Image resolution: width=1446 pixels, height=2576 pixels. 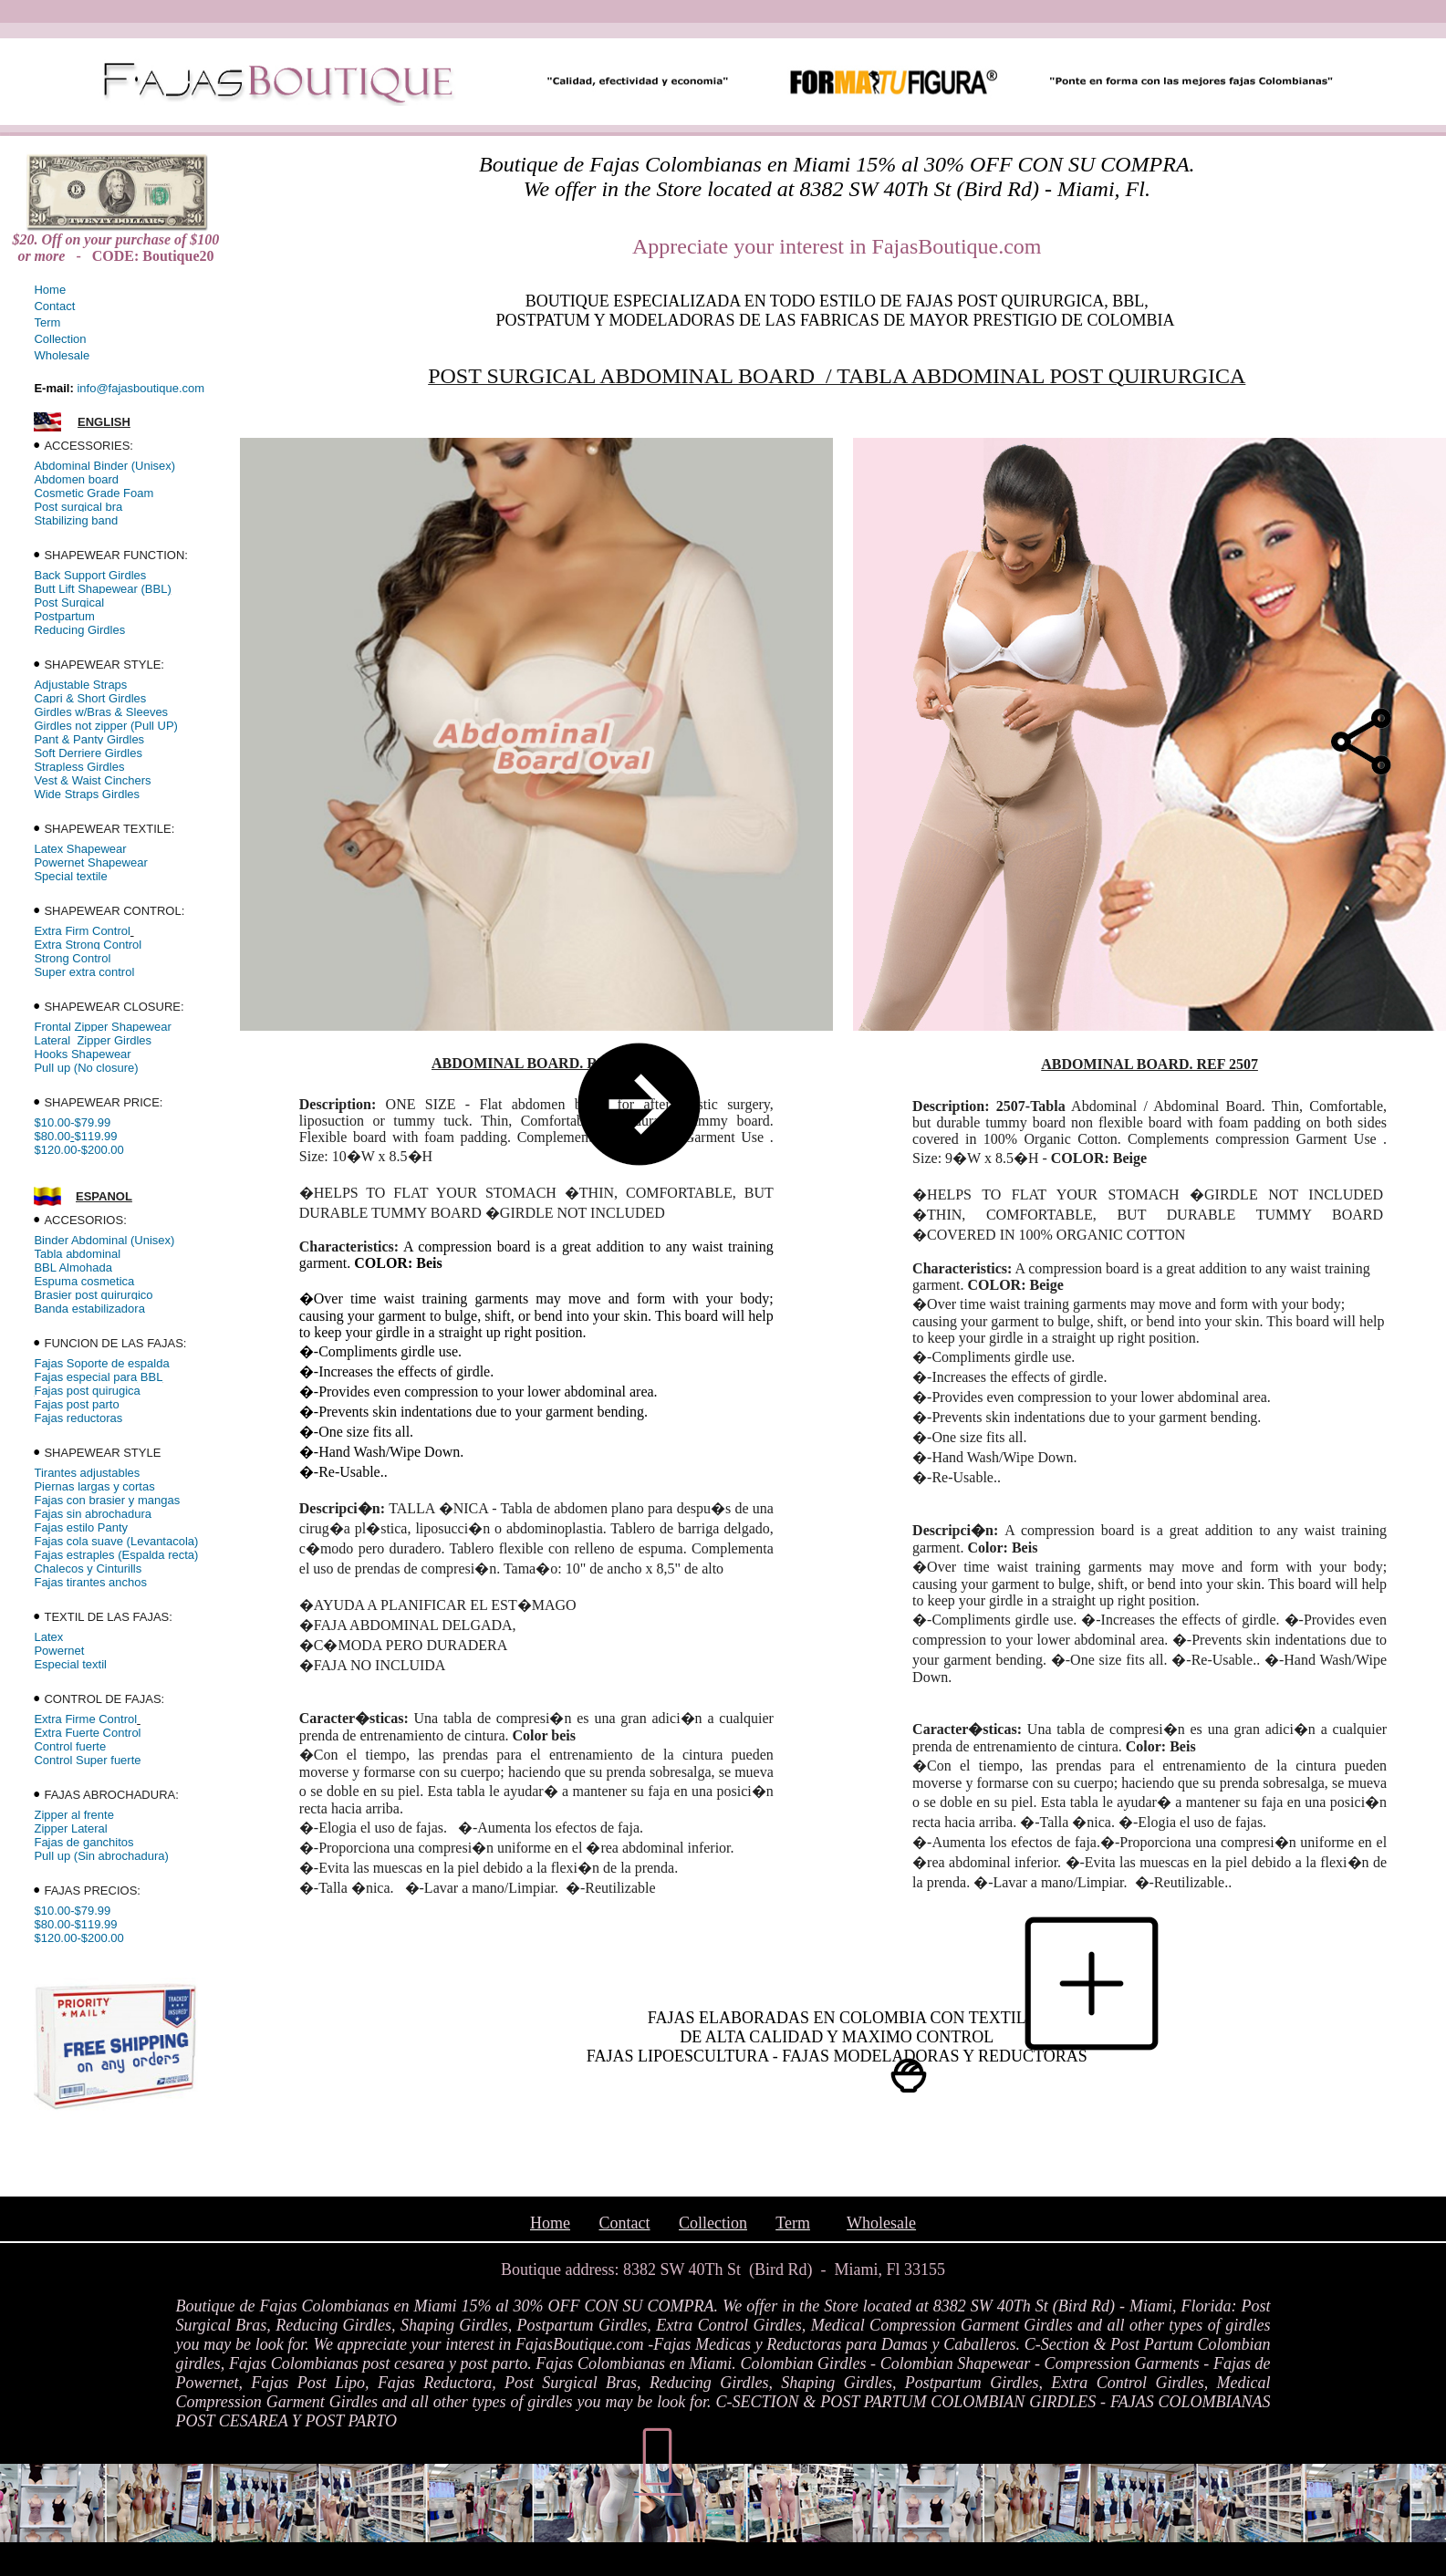 What do you see at coordinates (1361, 742) in the screenshot?
I see `share content with others` at bounding box center [1361, 742].